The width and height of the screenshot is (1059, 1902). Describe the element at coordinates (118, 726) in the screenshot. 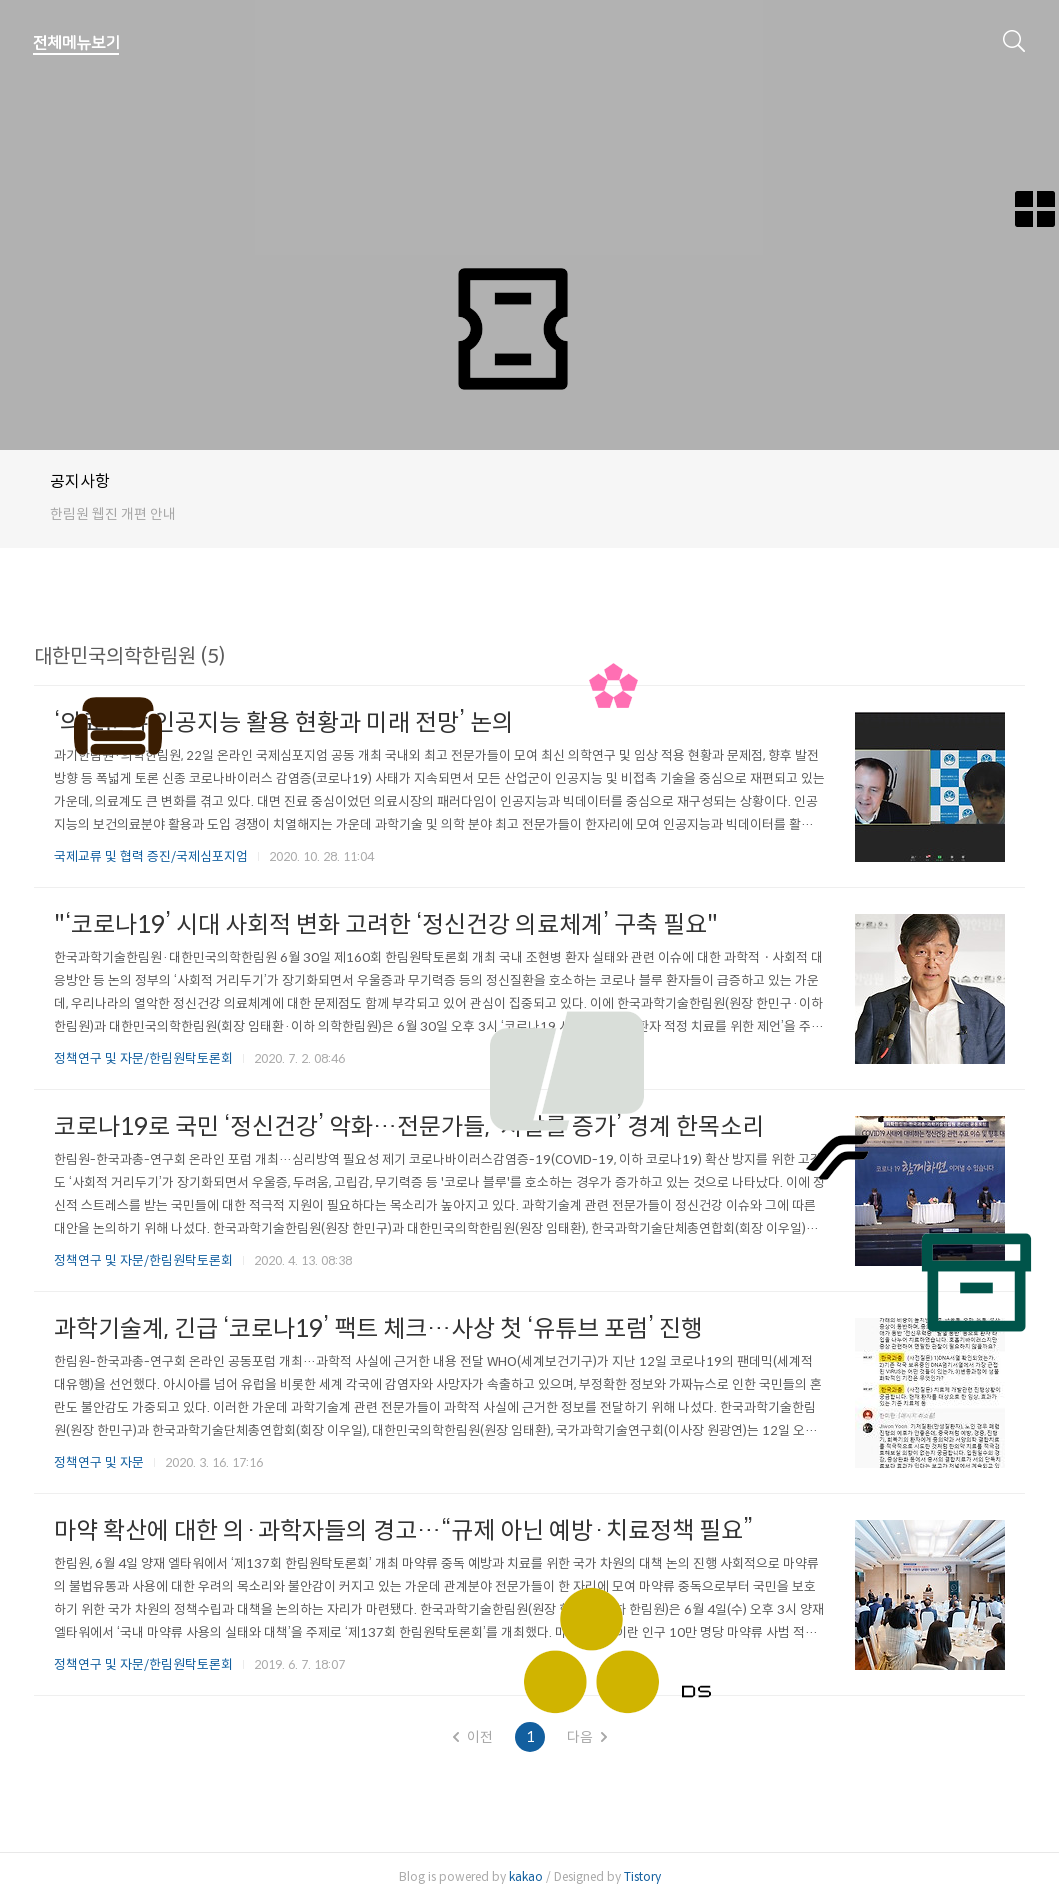

I see `apache couchdb database service` at that location.